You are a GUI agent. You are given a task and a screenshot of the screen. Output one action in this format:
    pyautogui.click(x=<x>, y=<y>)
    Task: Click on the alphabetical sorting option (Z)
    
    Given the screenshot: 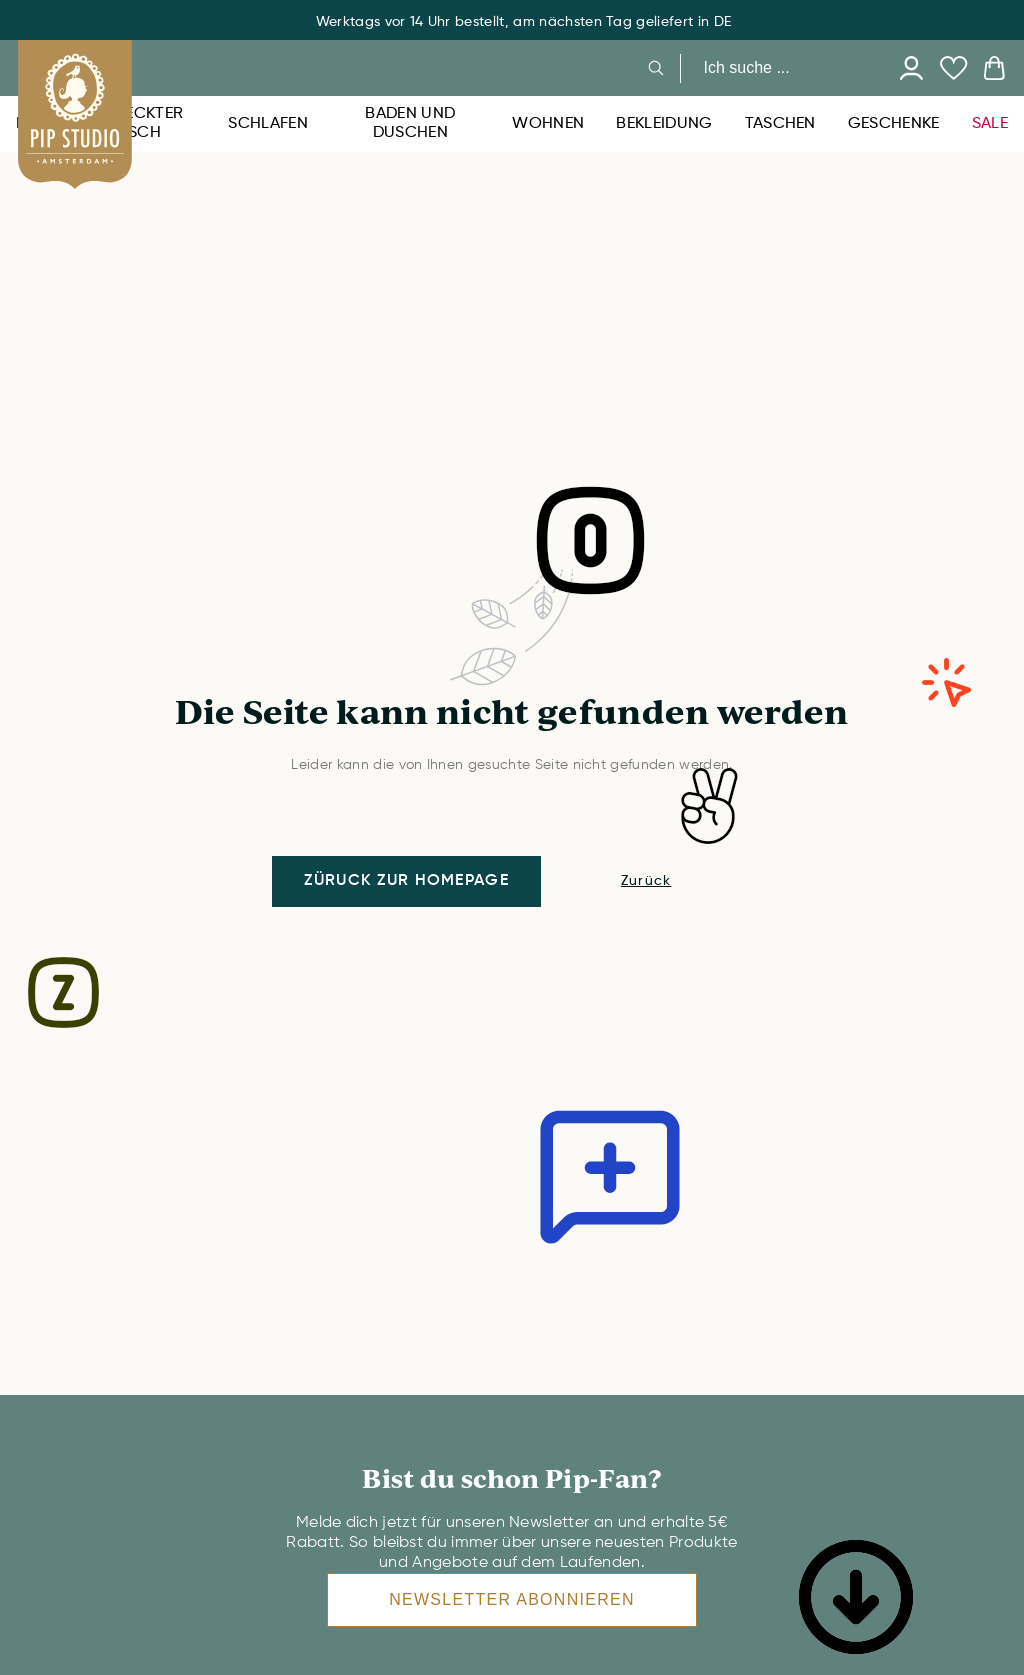 What is the action you would take?
    pyautogui.click(x=63, y=992)
    